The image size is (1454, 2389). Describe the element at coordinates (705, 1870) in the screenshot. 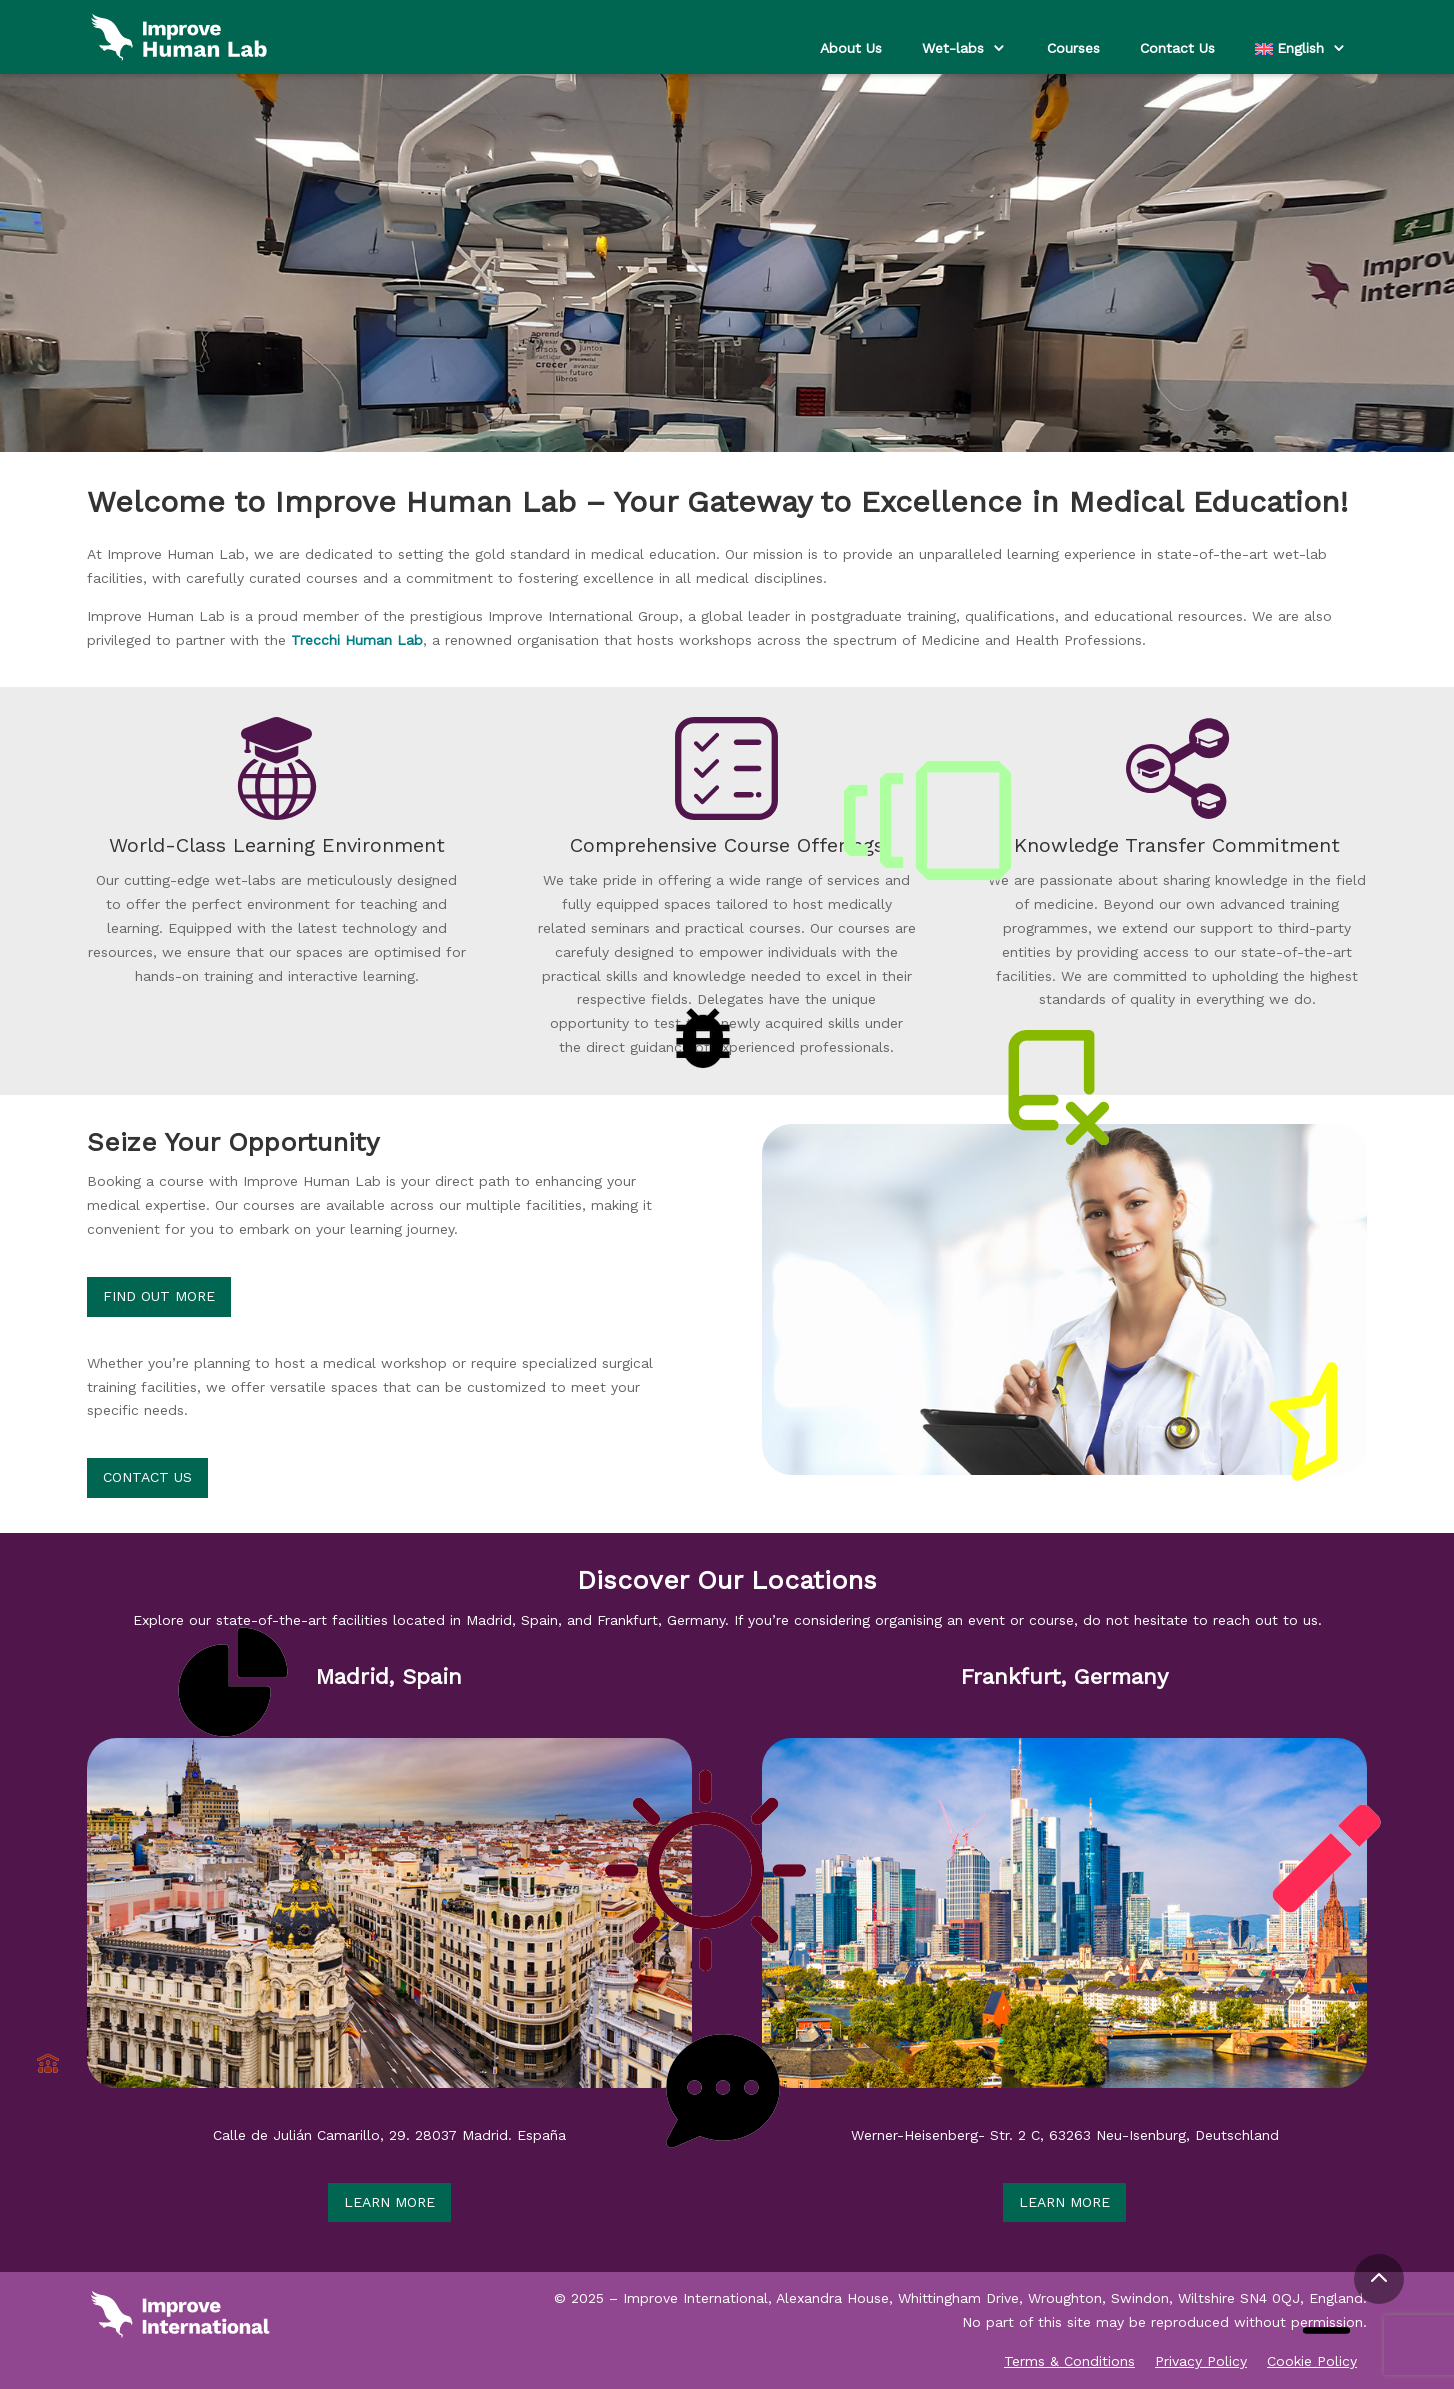

I see `switch to light mode` at that location.